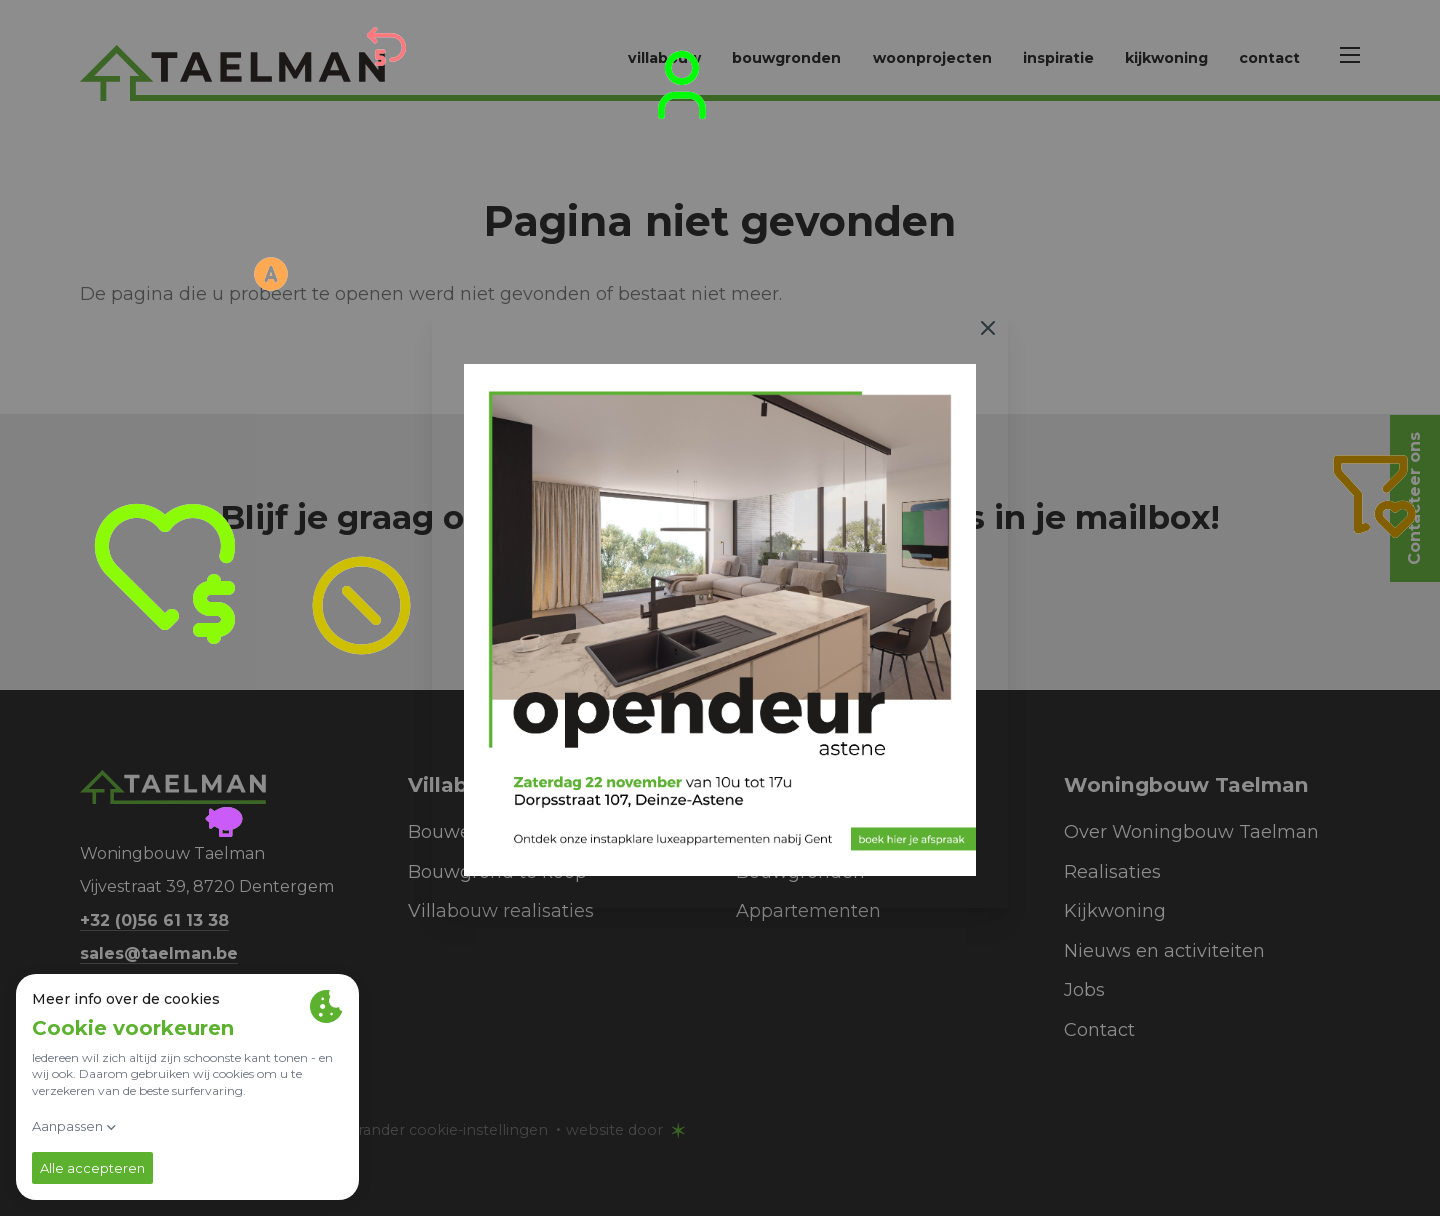 The width and height of the screenshot is (1440, 1216). Describe the element at coordinates (271, 274) in the screenshot. I see `xbox controller A button indicator` at that location.